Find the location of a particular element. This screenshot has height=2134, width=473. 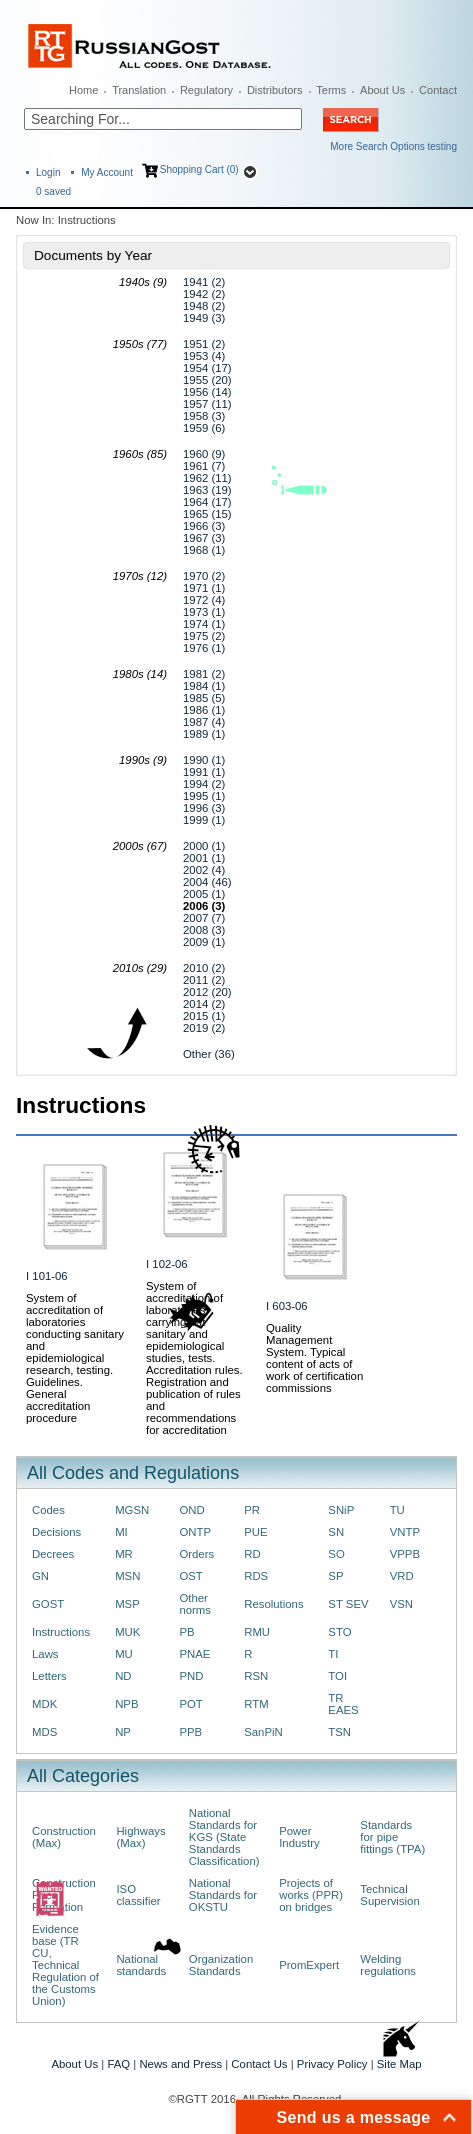

select latvia as your country or region is located at coordinates (167, 1946).